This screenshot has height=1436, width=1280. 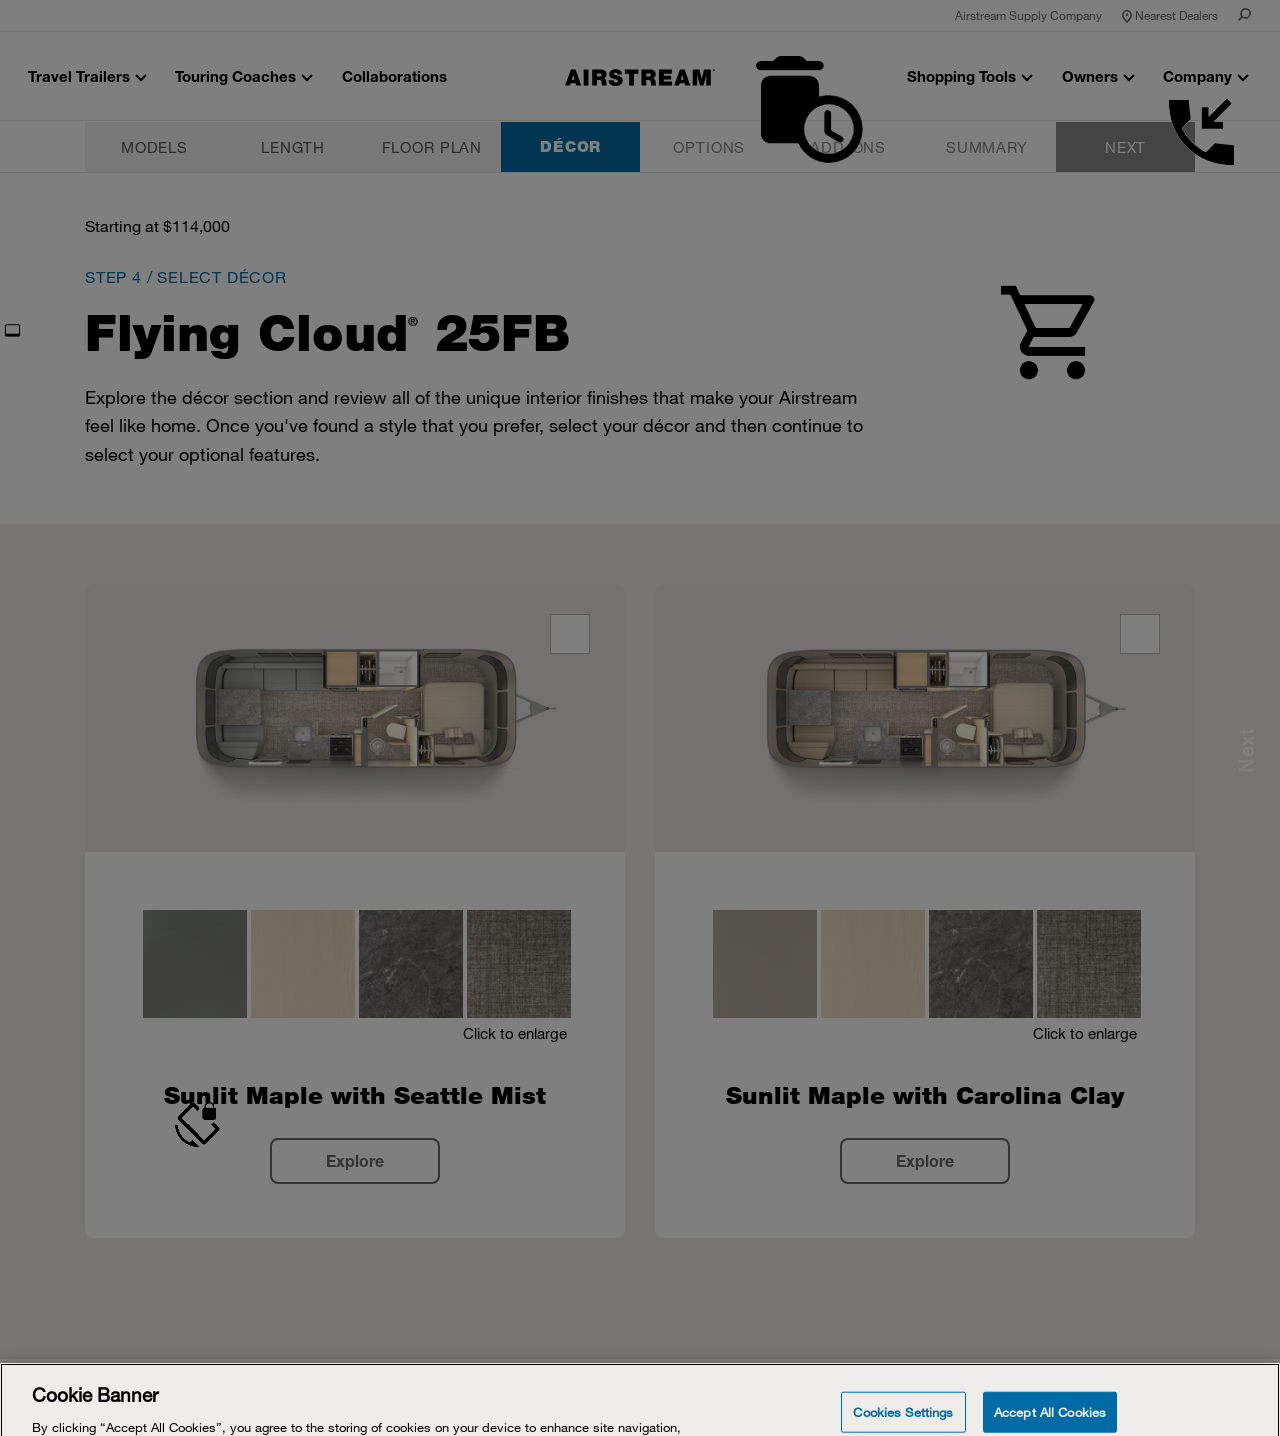 What do you see at coordinates (1052, 332) in the screenshot?
I see `view nearby grocery stores` at bounding box center [1052, 332].